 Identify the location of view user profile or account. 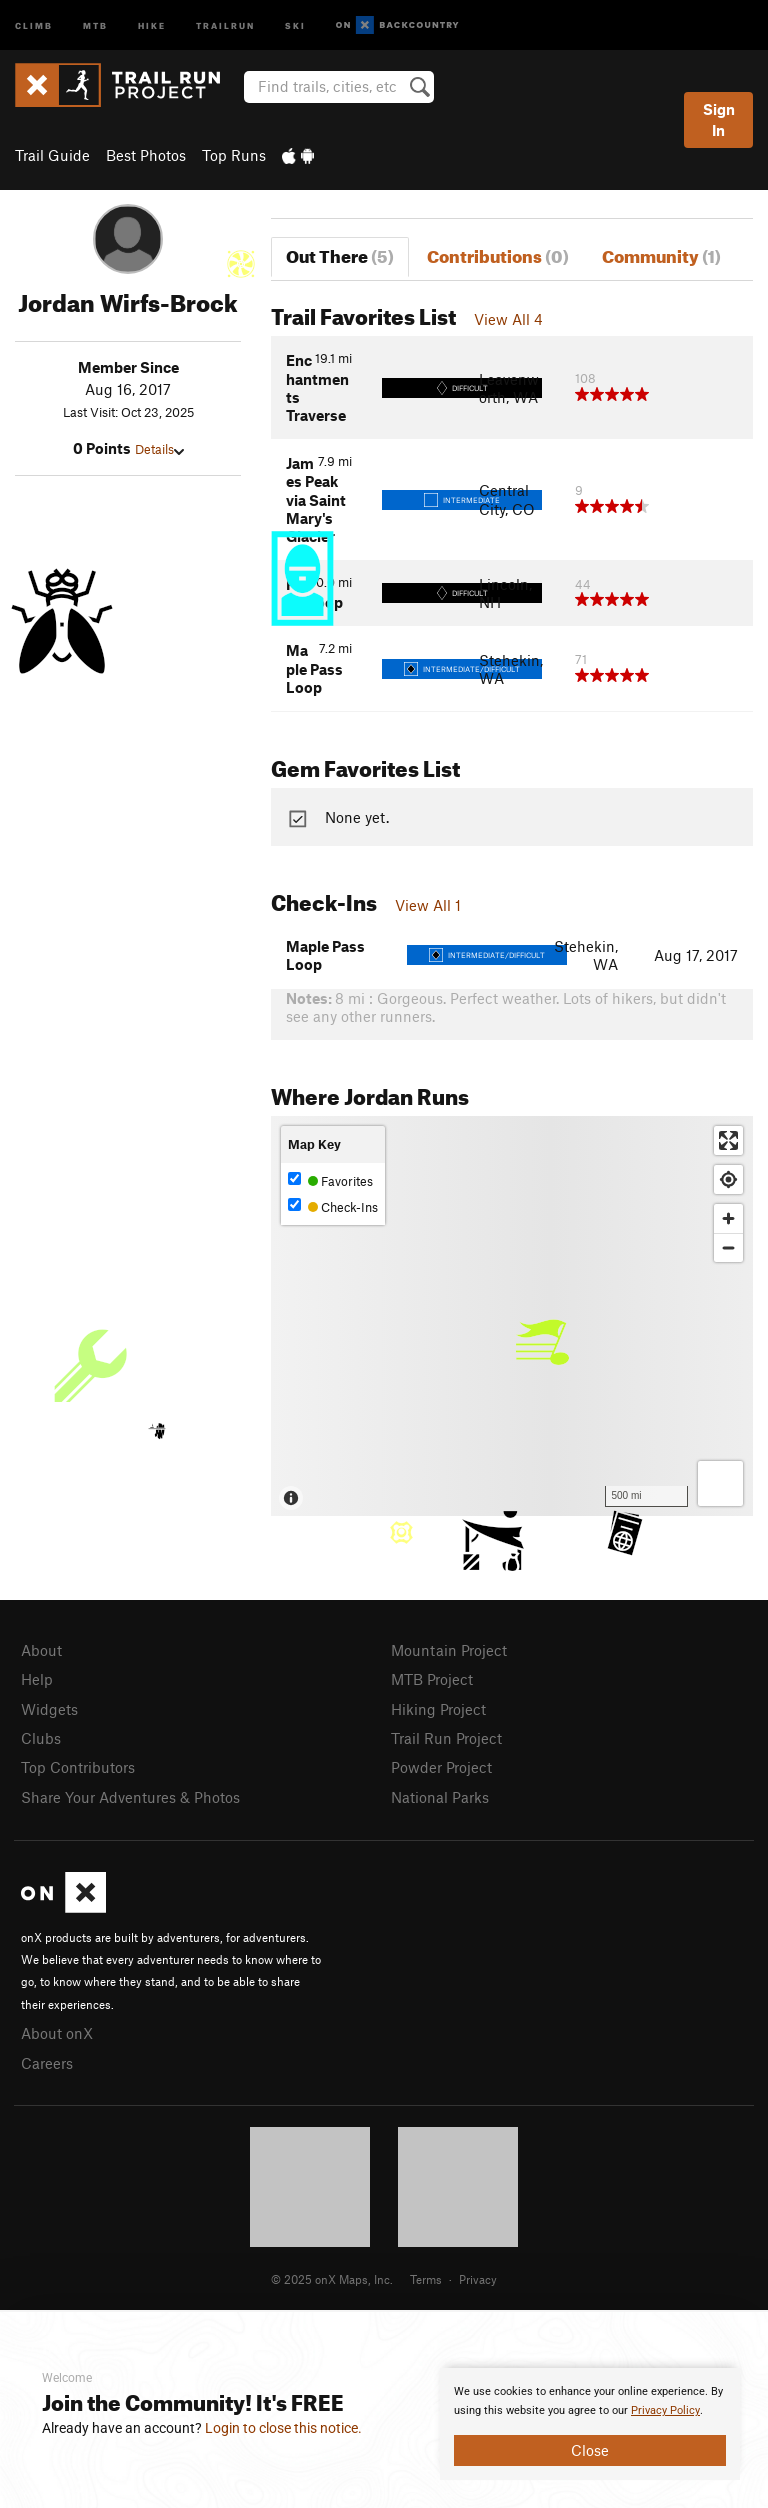
(302, 578).